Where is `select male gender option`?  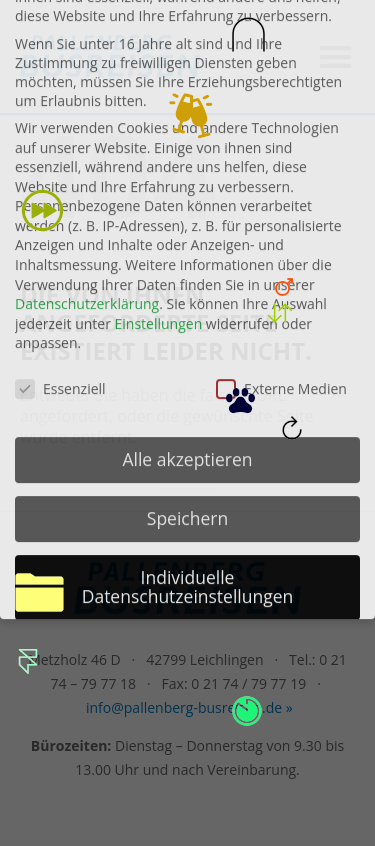 select male gender option is located at coordinates (284, 287).